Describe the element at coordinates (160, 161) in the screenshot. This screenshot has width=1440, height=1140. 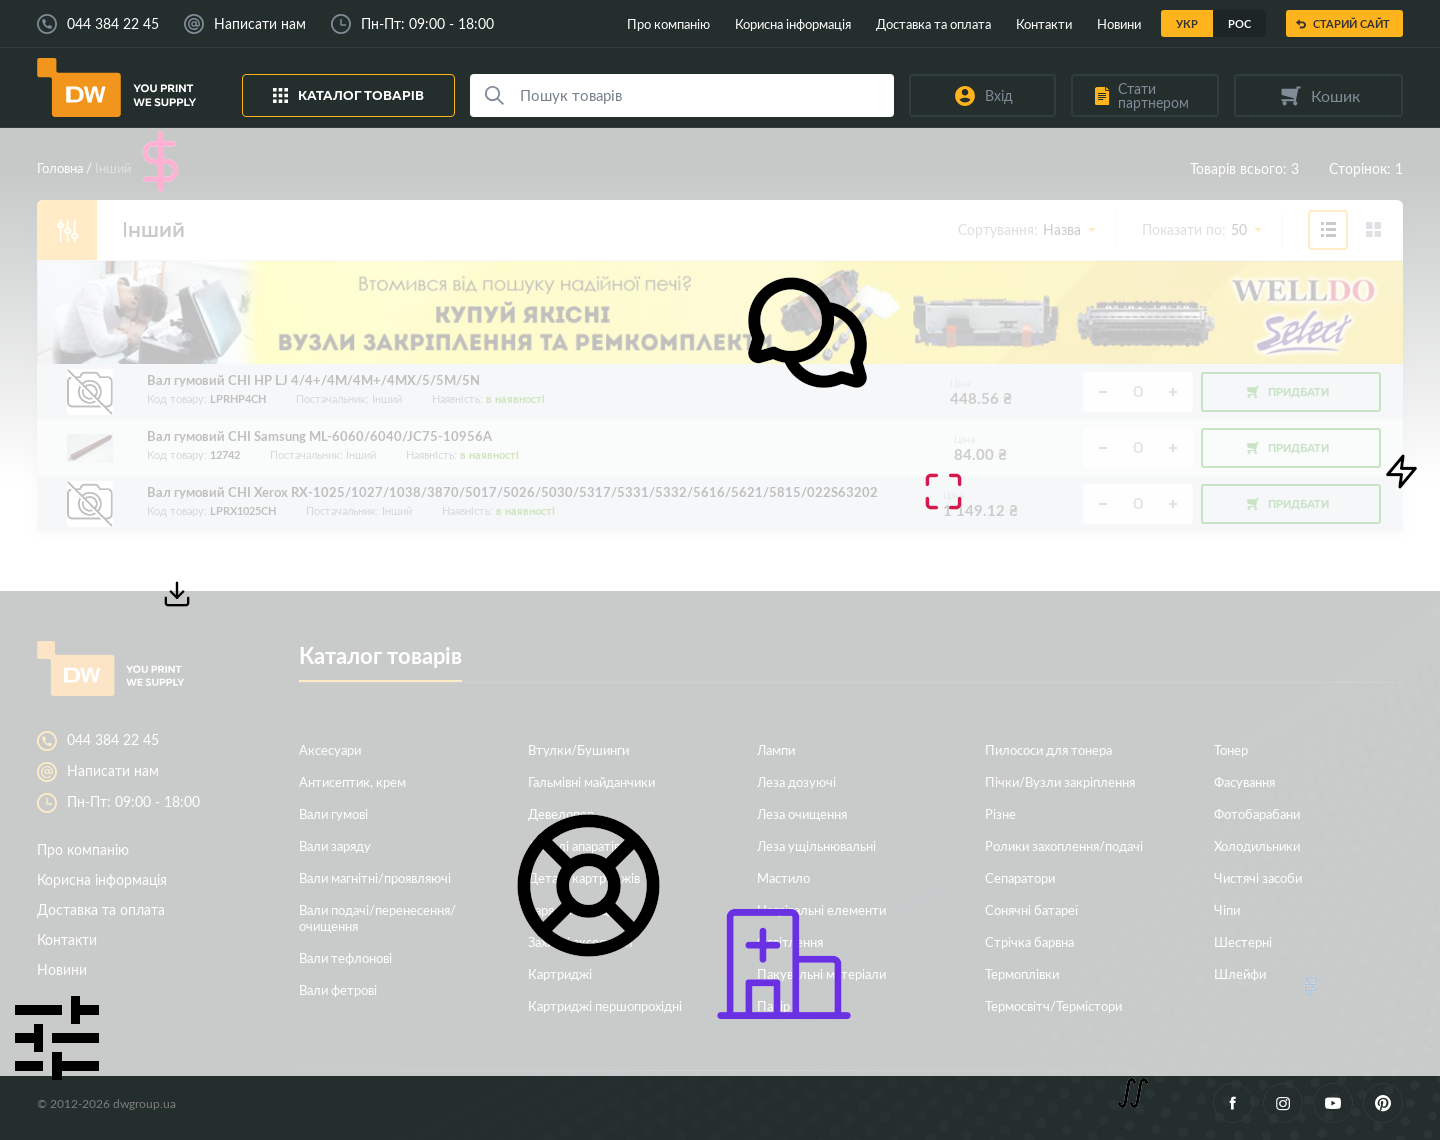
I see `view payment or pricing details` at that location.